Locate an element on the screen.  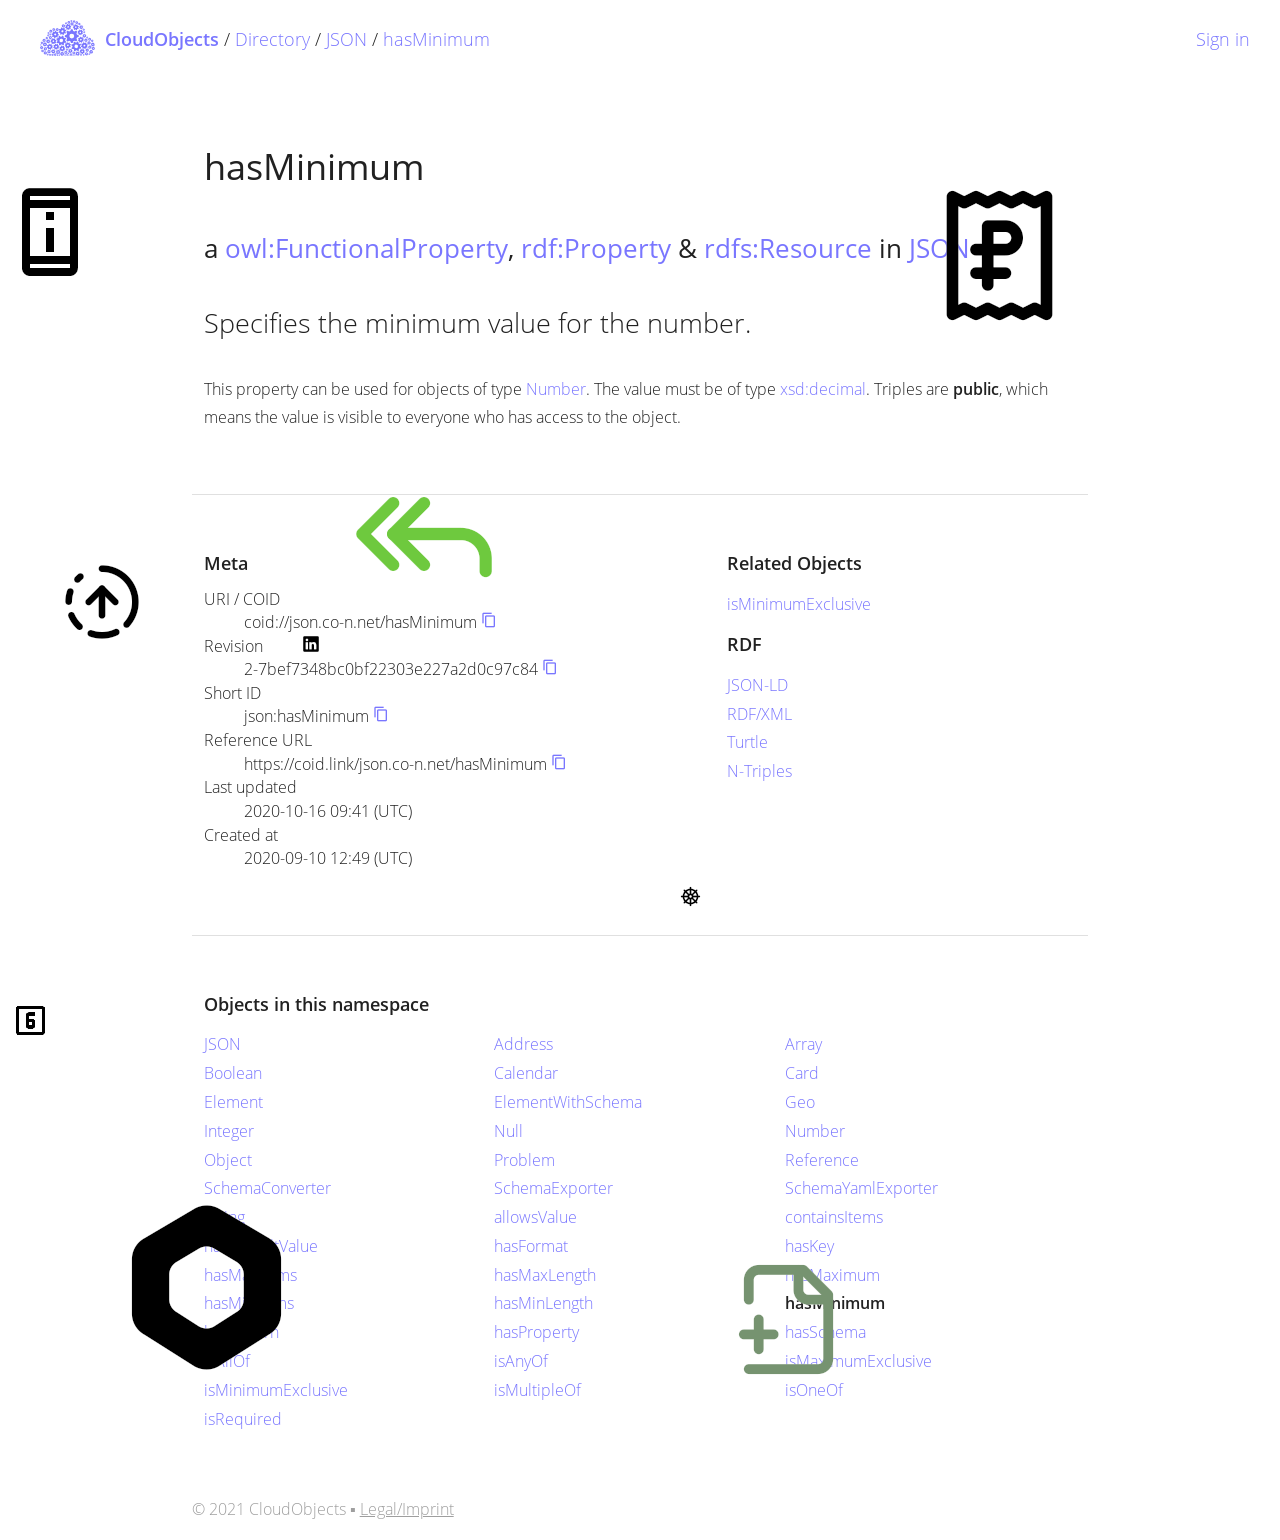
view receipt or transaction in russian rubles is located at coordinates (999, 255).